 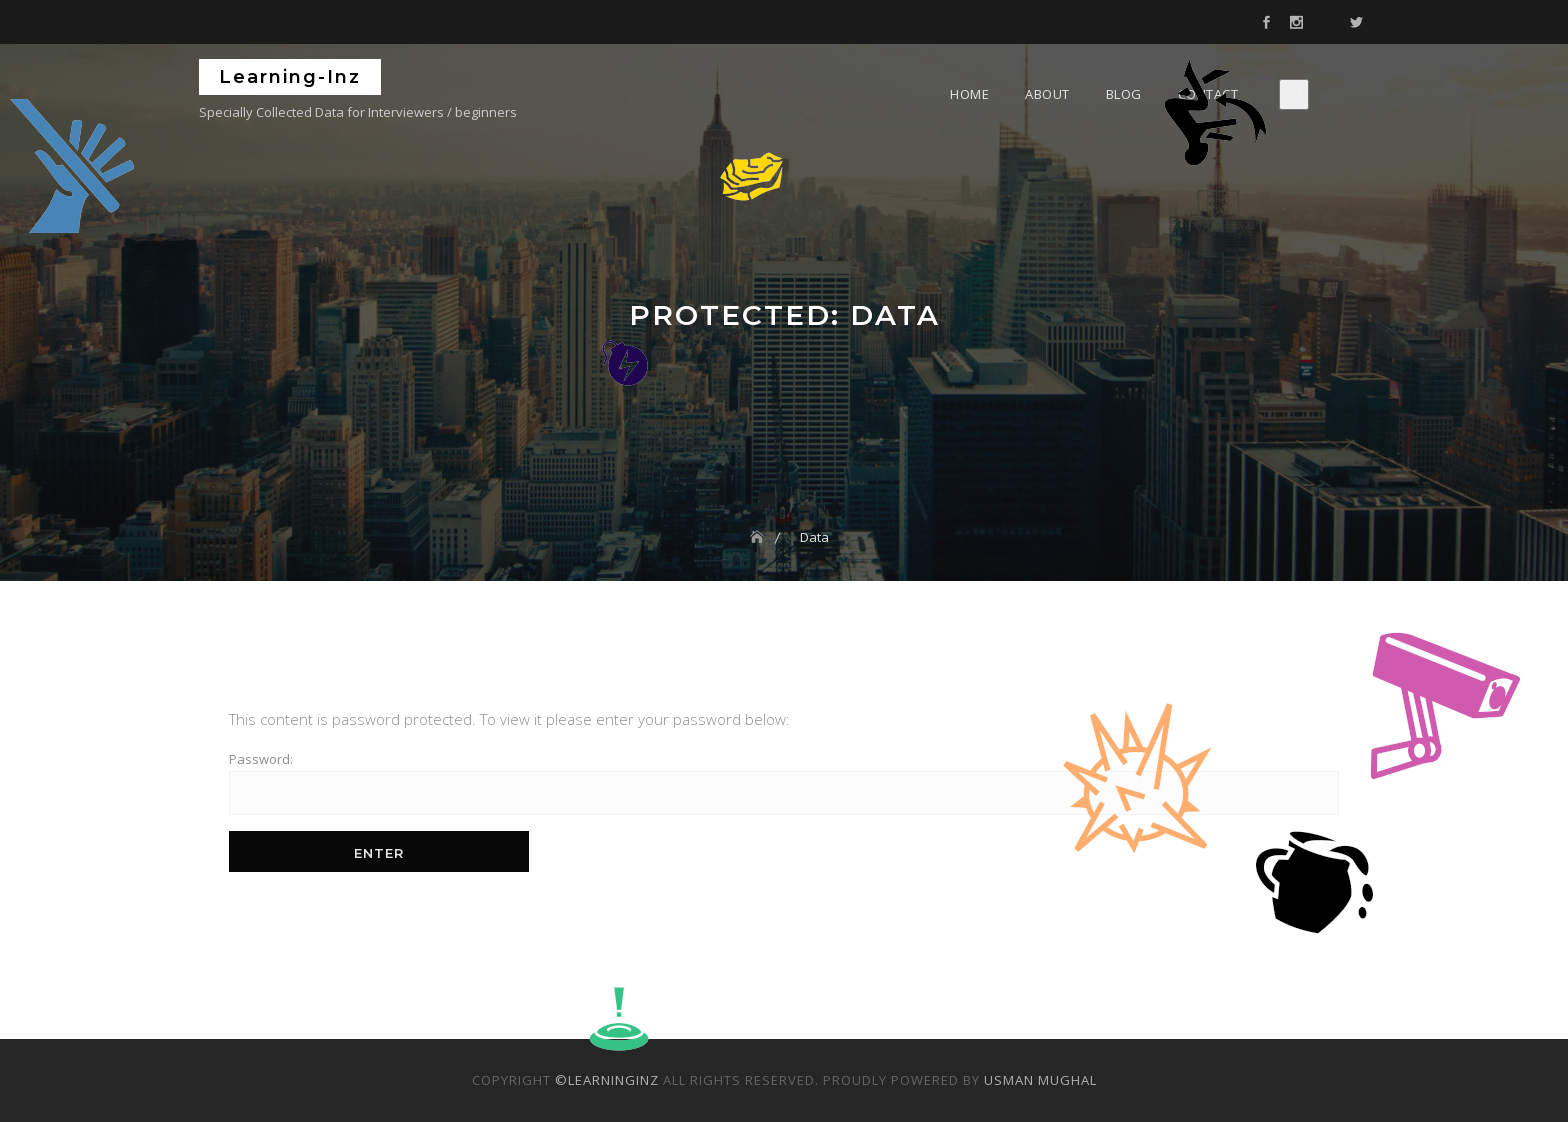 What do you see at coordinates (1444, 705) in the screenshot?
I see `access security camera footage` at bounding box center [1444, 705].